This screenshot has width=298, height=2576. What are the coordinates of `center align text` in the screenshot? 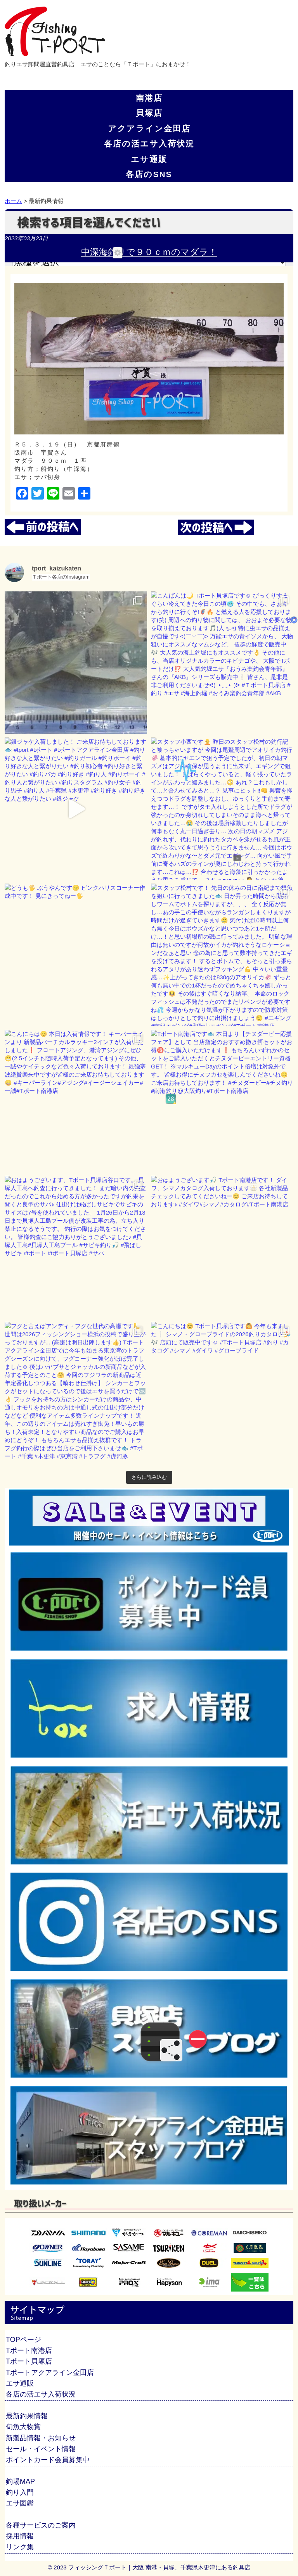 It's located at (253, 1187).